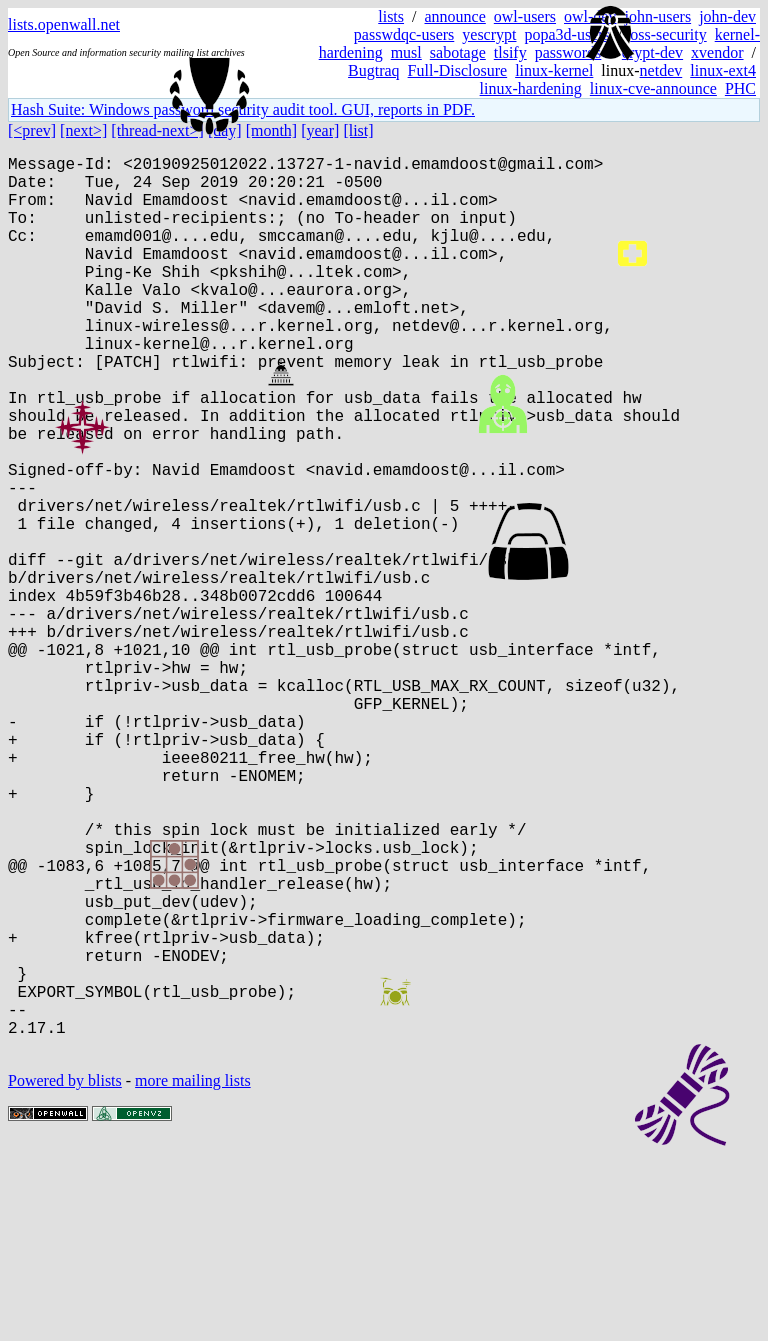 The image size is (768, 1341). What do you see at coordinates (82, 427) in the screenshot?
I see `decorative frost or ice effect indicator` at bounding box center [82, 427].